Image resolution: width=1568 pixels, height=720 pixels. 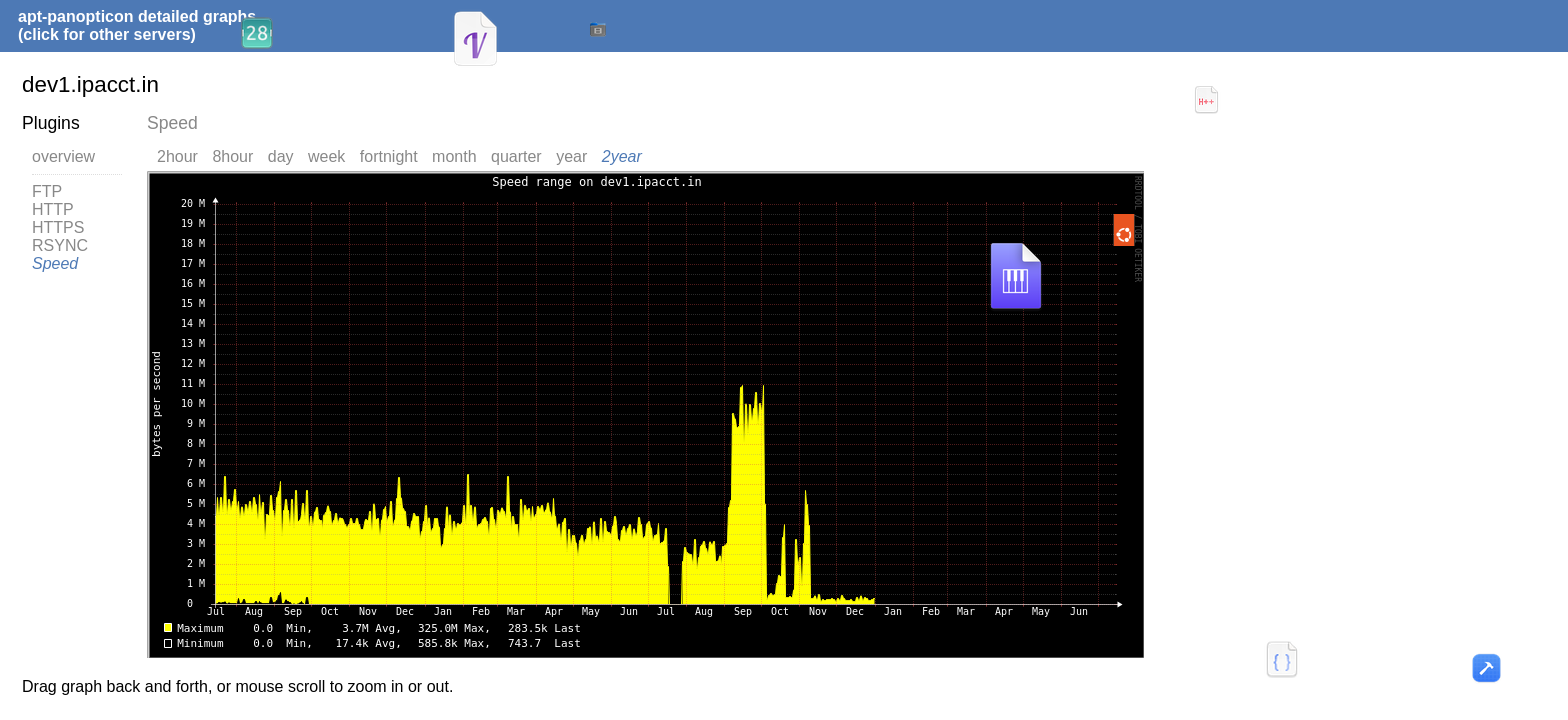 I want to click on a C++ header file, so click(x=1206, y=99).